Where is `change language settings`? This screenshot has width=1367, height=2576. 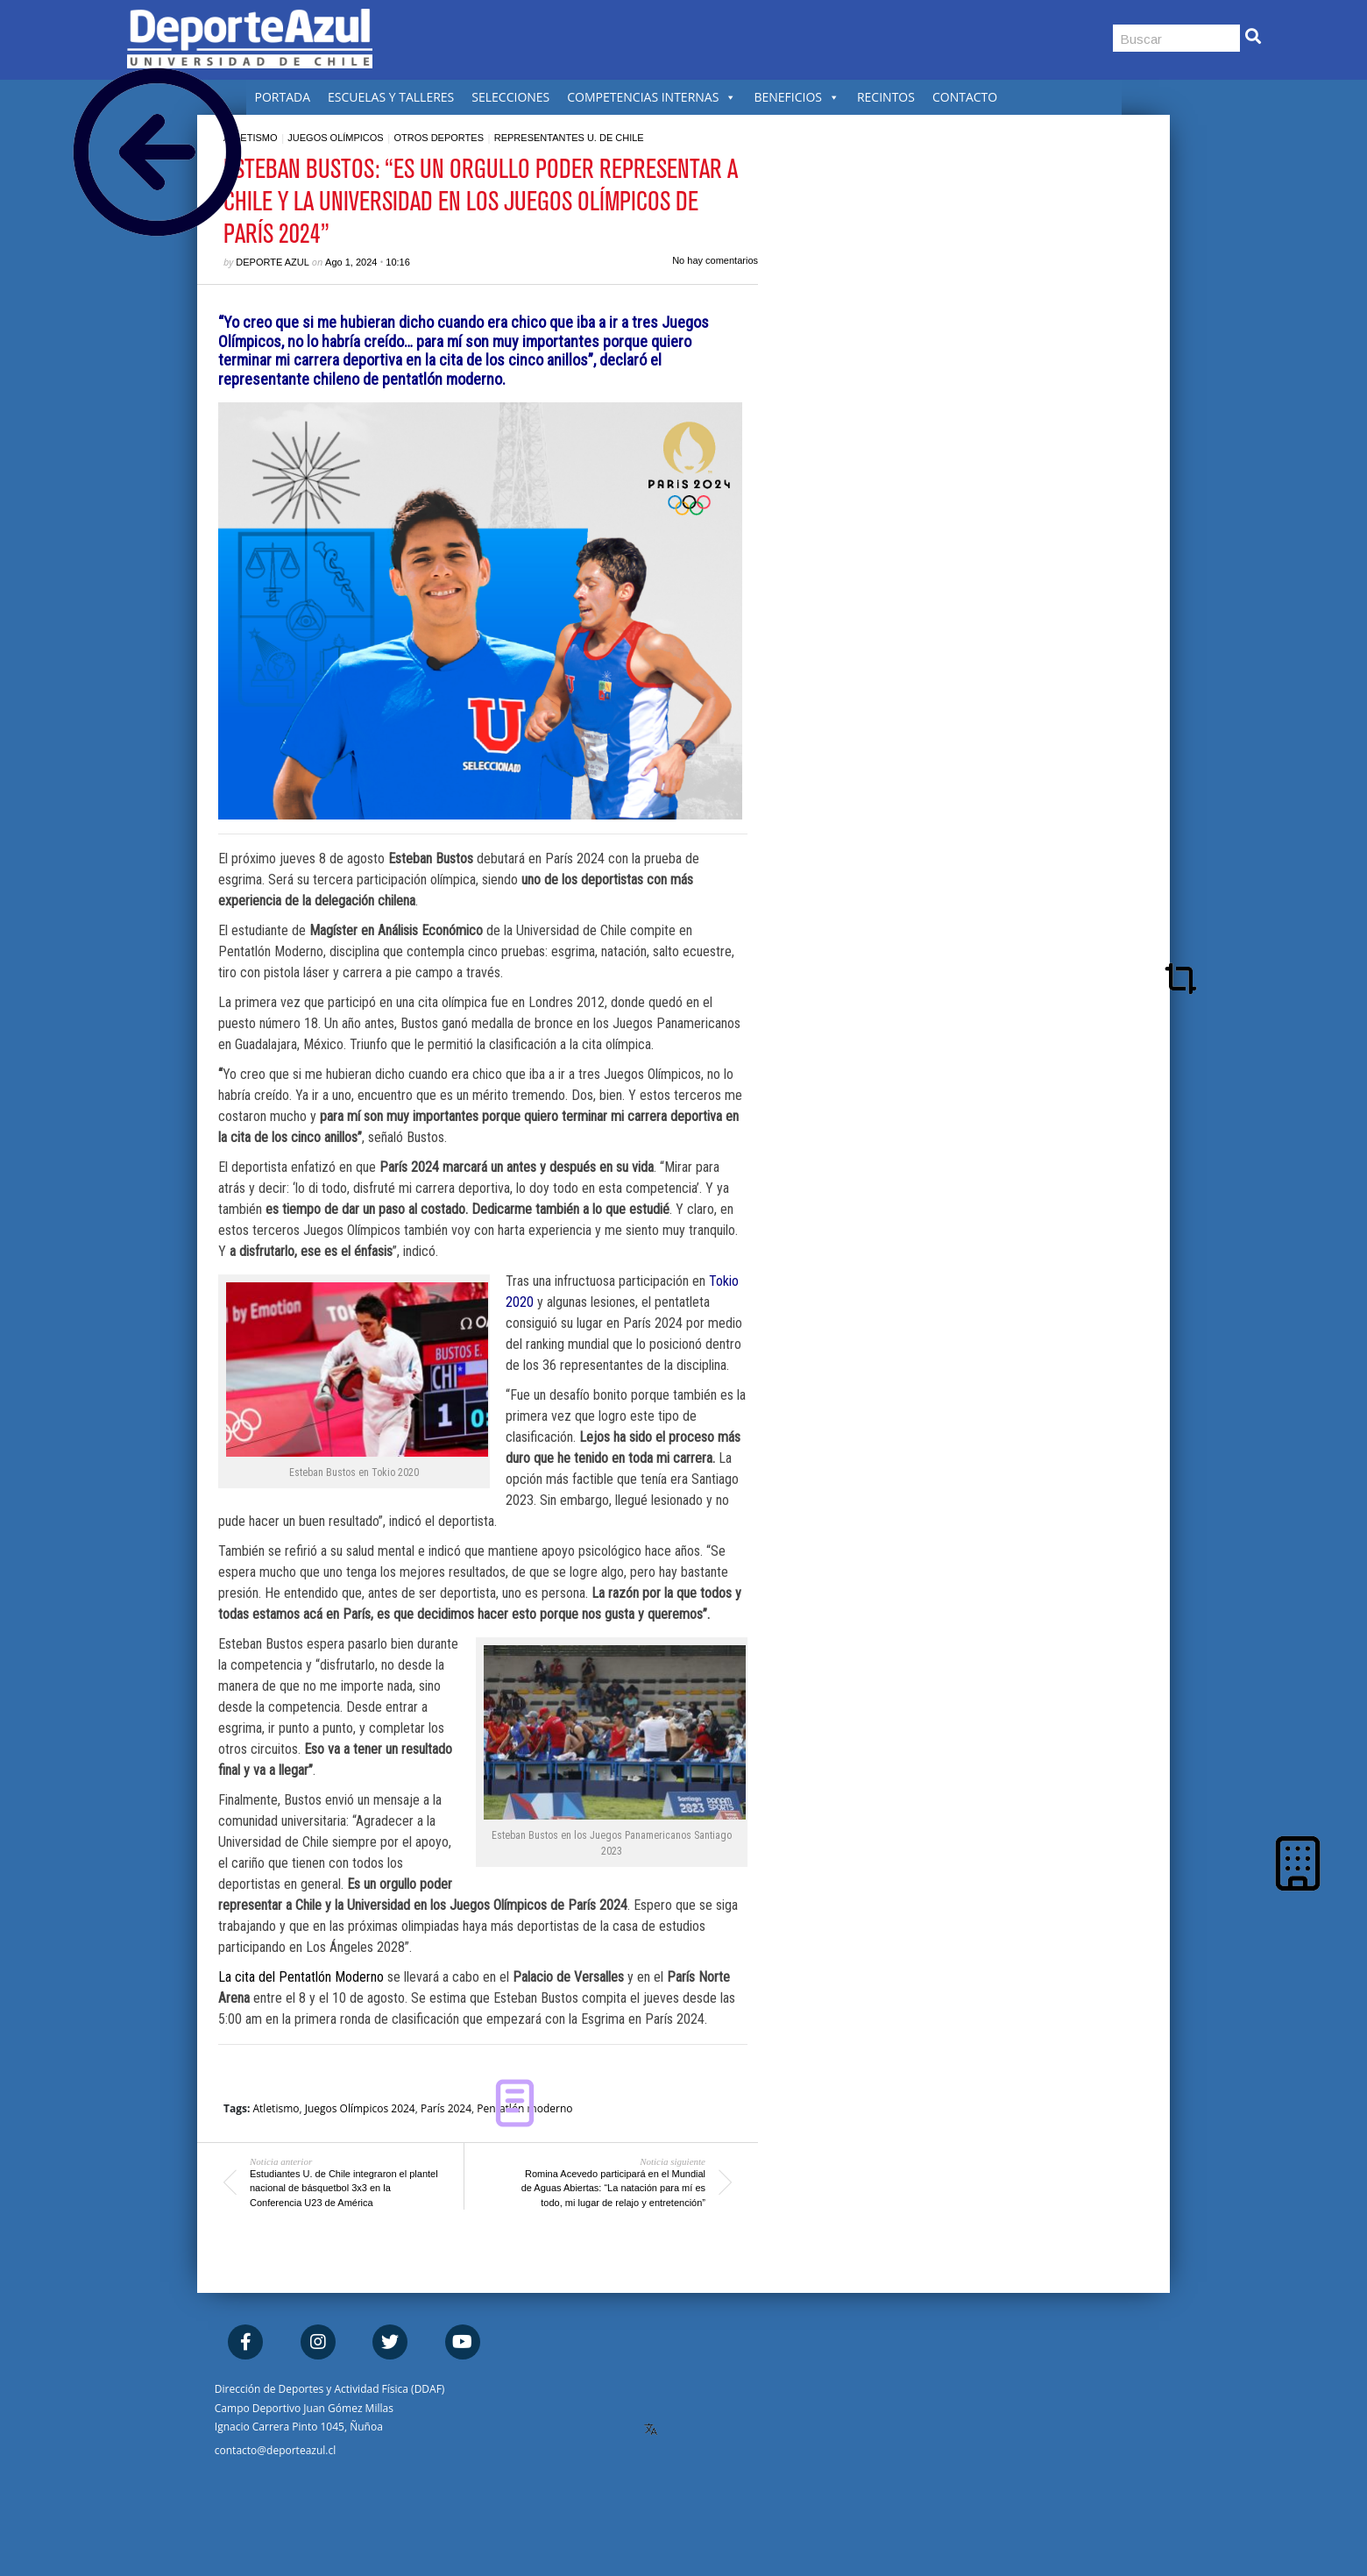
change language settings is located at coordinates (650, 2429).